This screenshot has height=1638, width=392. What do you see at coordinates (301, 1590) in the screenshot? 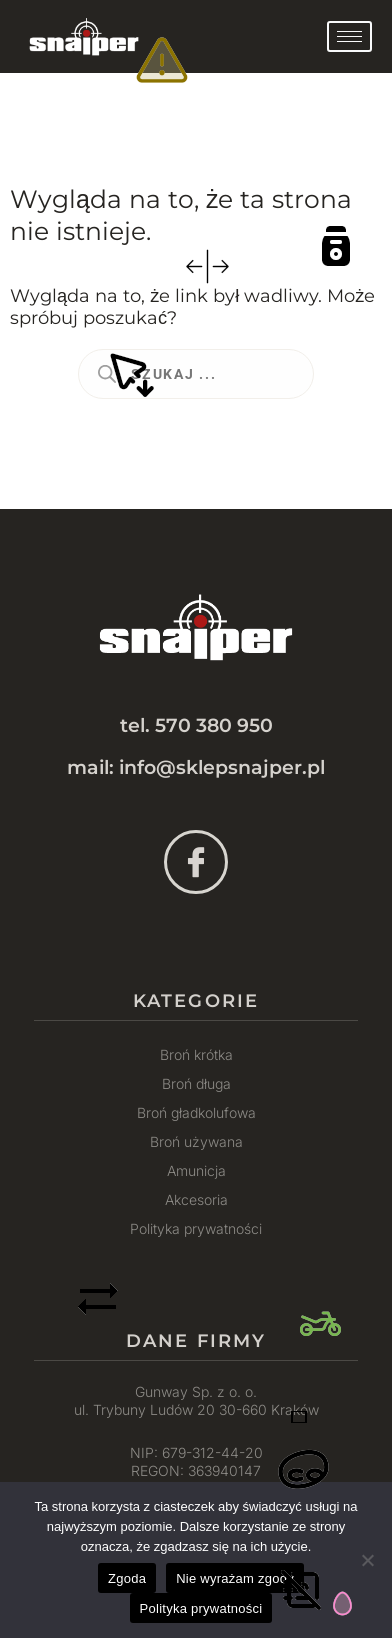
I see `contacts unavailable or disabled` at bounding box center [301, 1590].